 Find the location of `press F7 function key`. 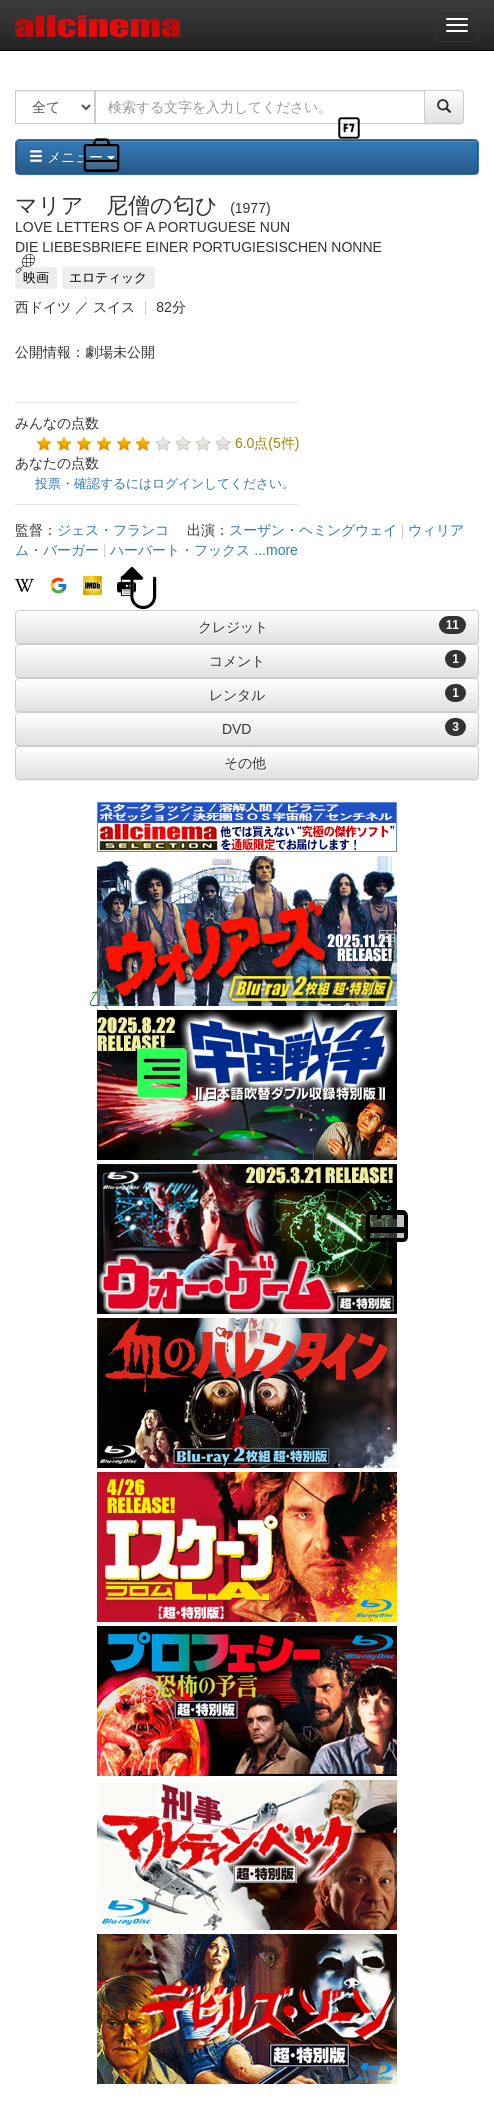

press F7 function key is located at coordinates (349, 128).